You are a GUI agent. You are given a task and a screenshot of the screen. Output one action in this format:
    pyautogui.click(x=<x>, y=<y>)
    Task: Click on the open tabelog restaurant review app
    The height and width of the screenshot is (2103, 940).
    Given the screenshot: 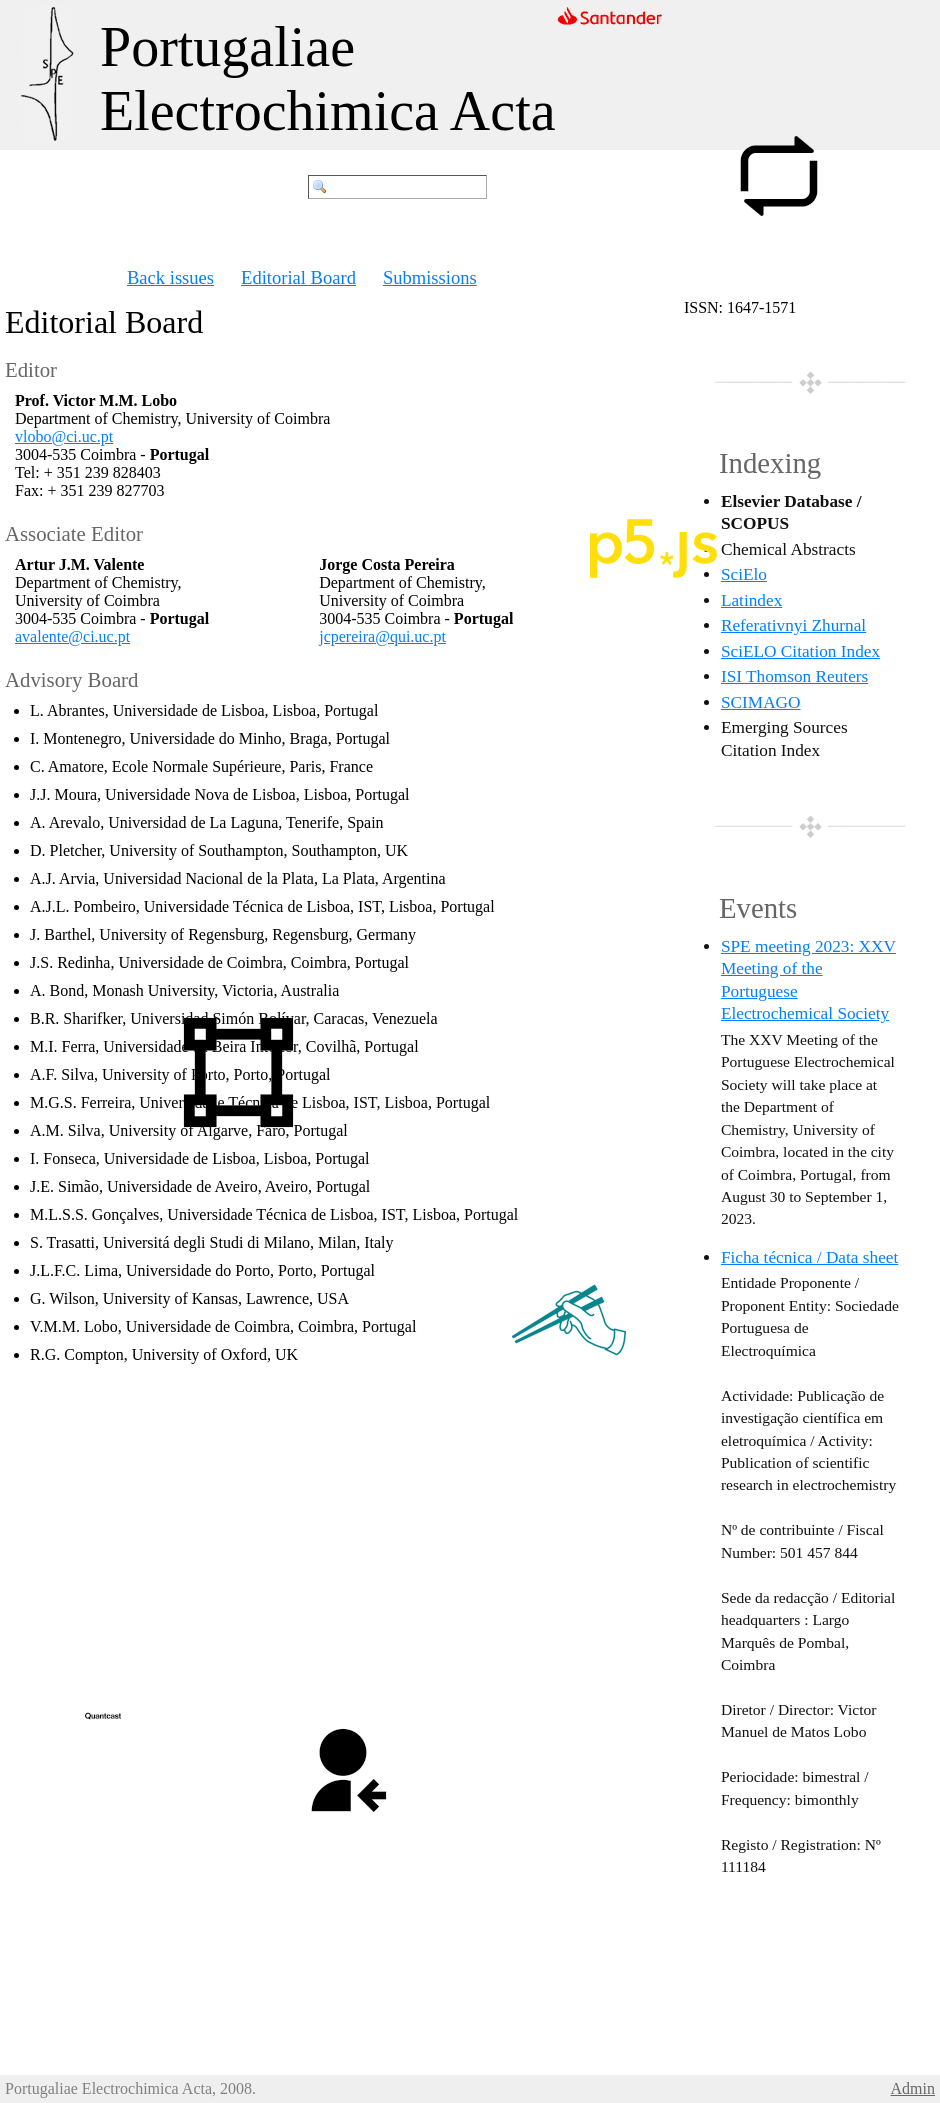 What is the action you would take?
    pyautogui.click(x=569, y=1320)
    